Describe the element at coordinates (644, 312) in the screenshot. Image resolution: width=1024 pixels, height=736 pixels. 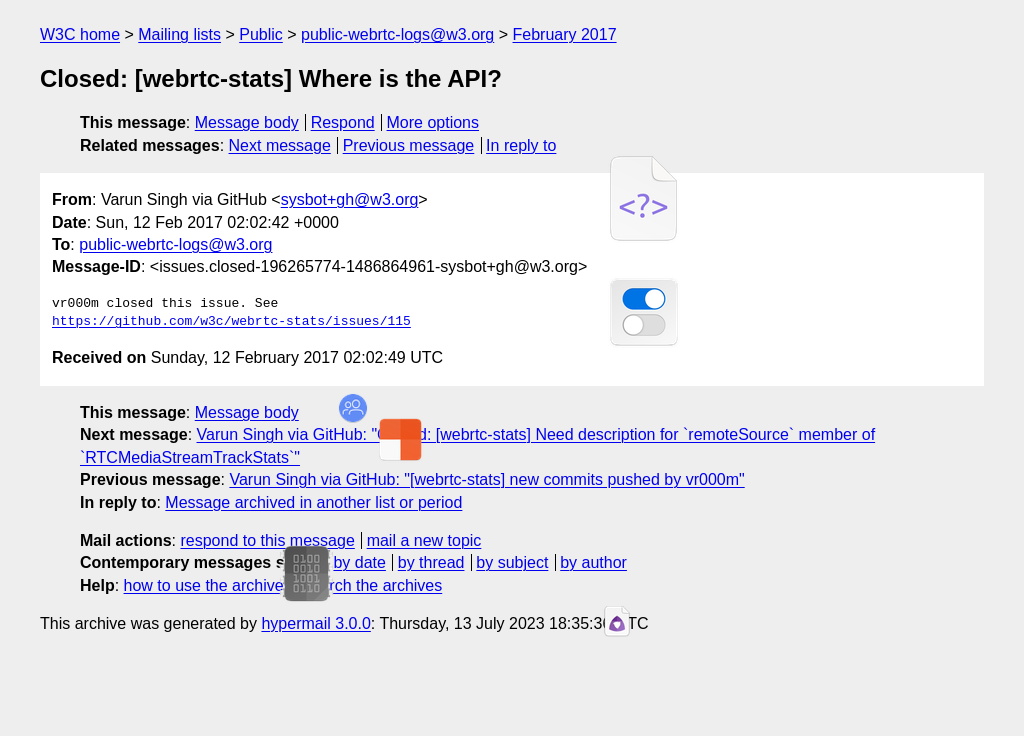
I see `open system settings or preferences` at that location.